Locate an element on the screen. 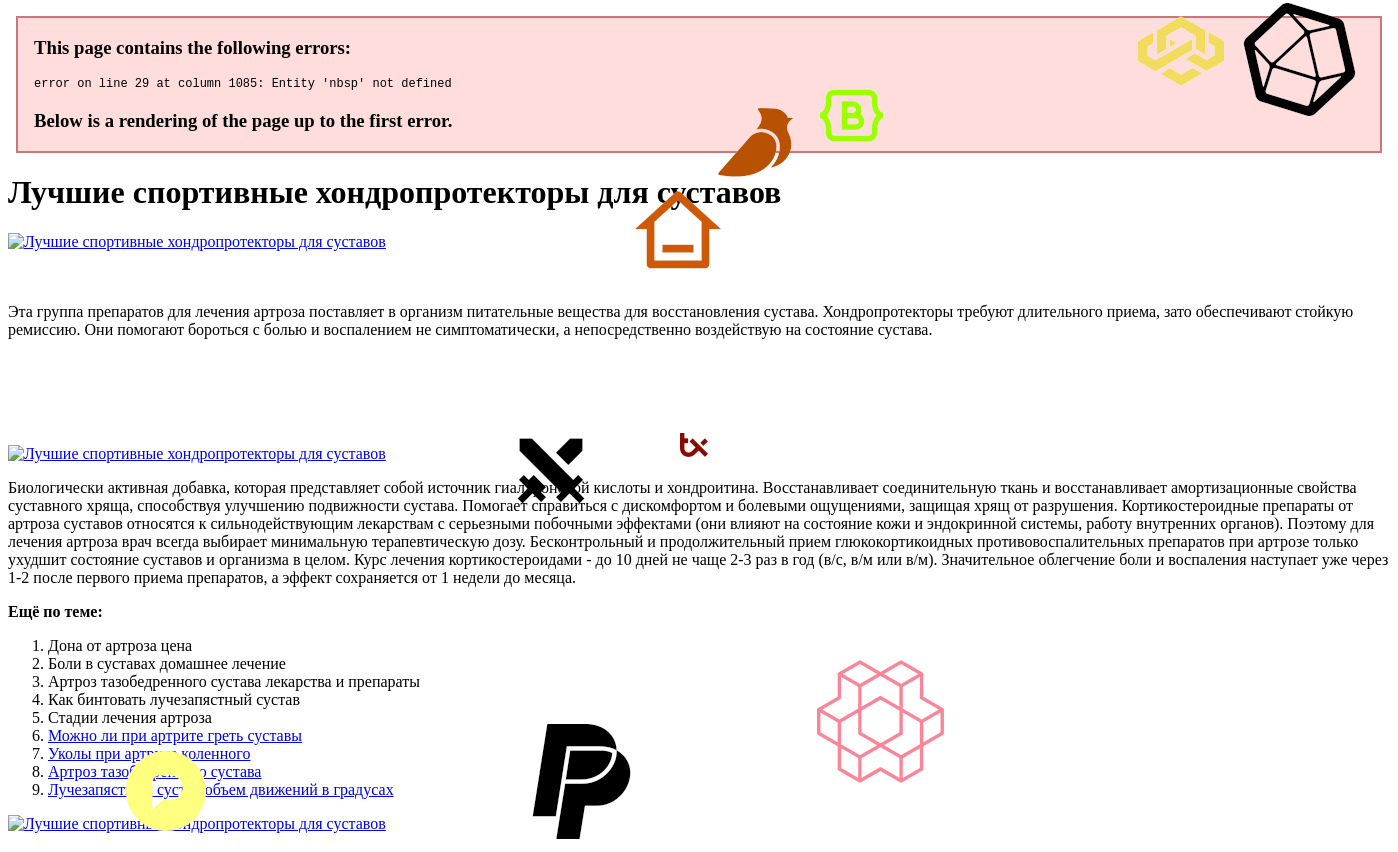  influxdb time-series database logo is located at coordinates (1299, 59).